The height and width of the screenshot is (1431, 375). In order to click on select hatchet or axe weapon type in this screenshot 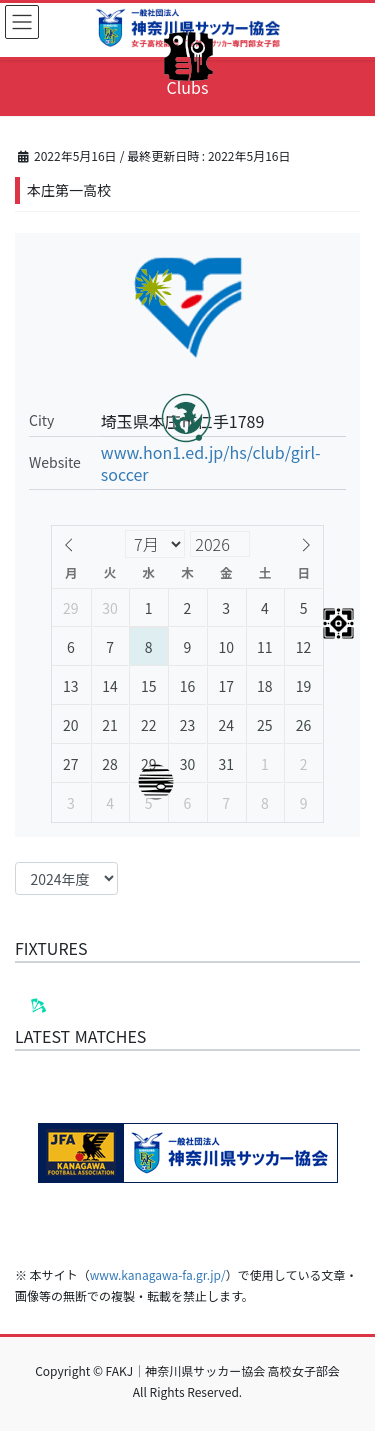, I will do `click(38, 1005)`.